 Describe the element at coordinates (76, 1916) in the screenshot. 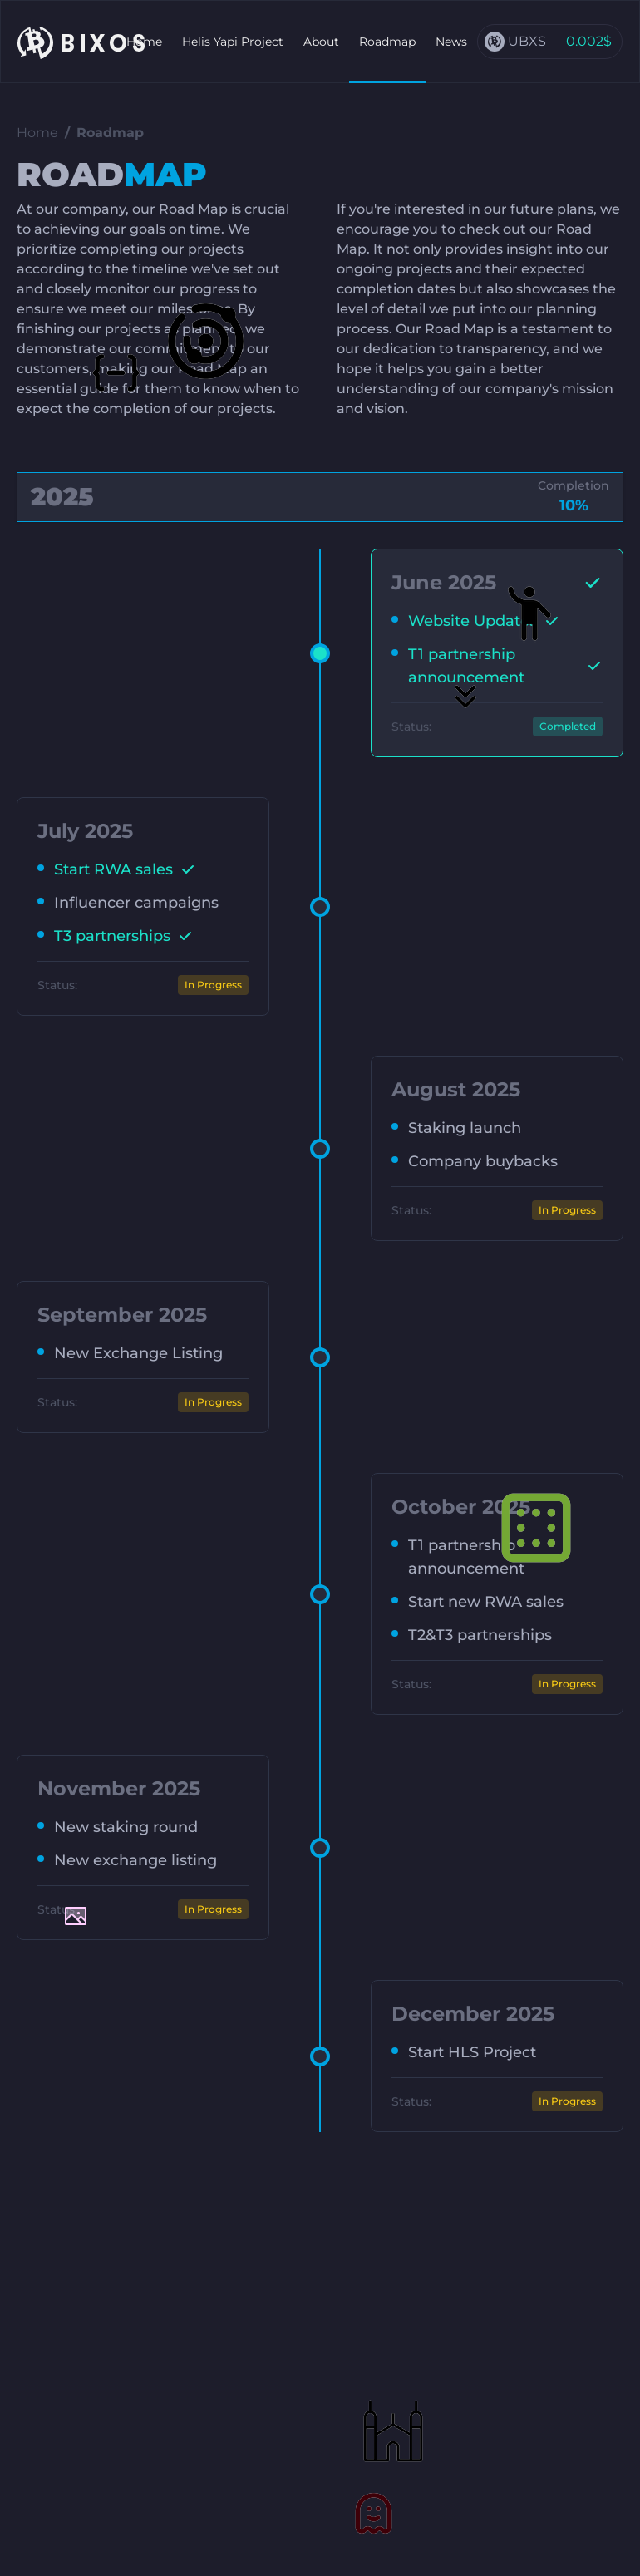

I see `view or open an image file` at that location.